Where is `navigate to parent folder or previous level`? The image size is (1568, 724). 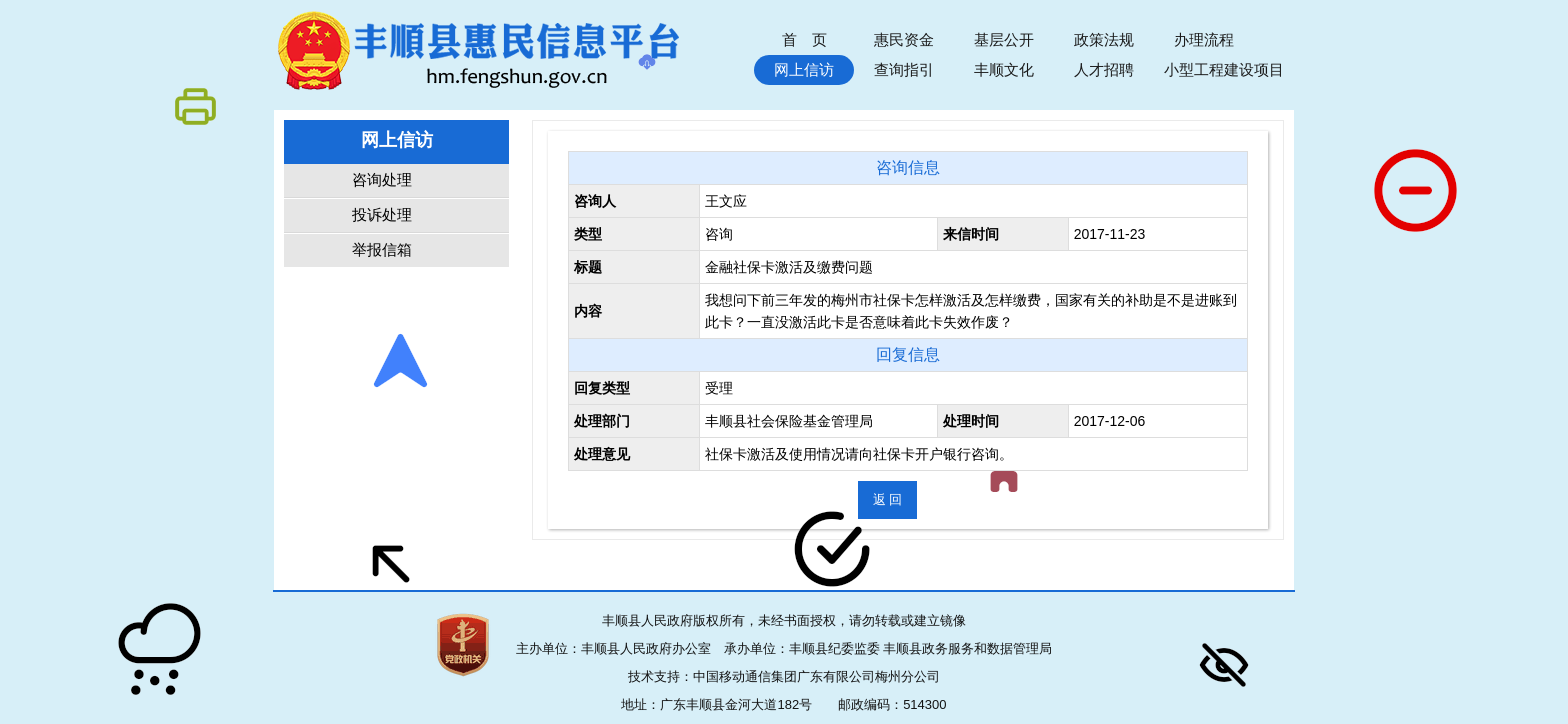
navigate to parent folder or previous level is located at coordinates (391, 564).